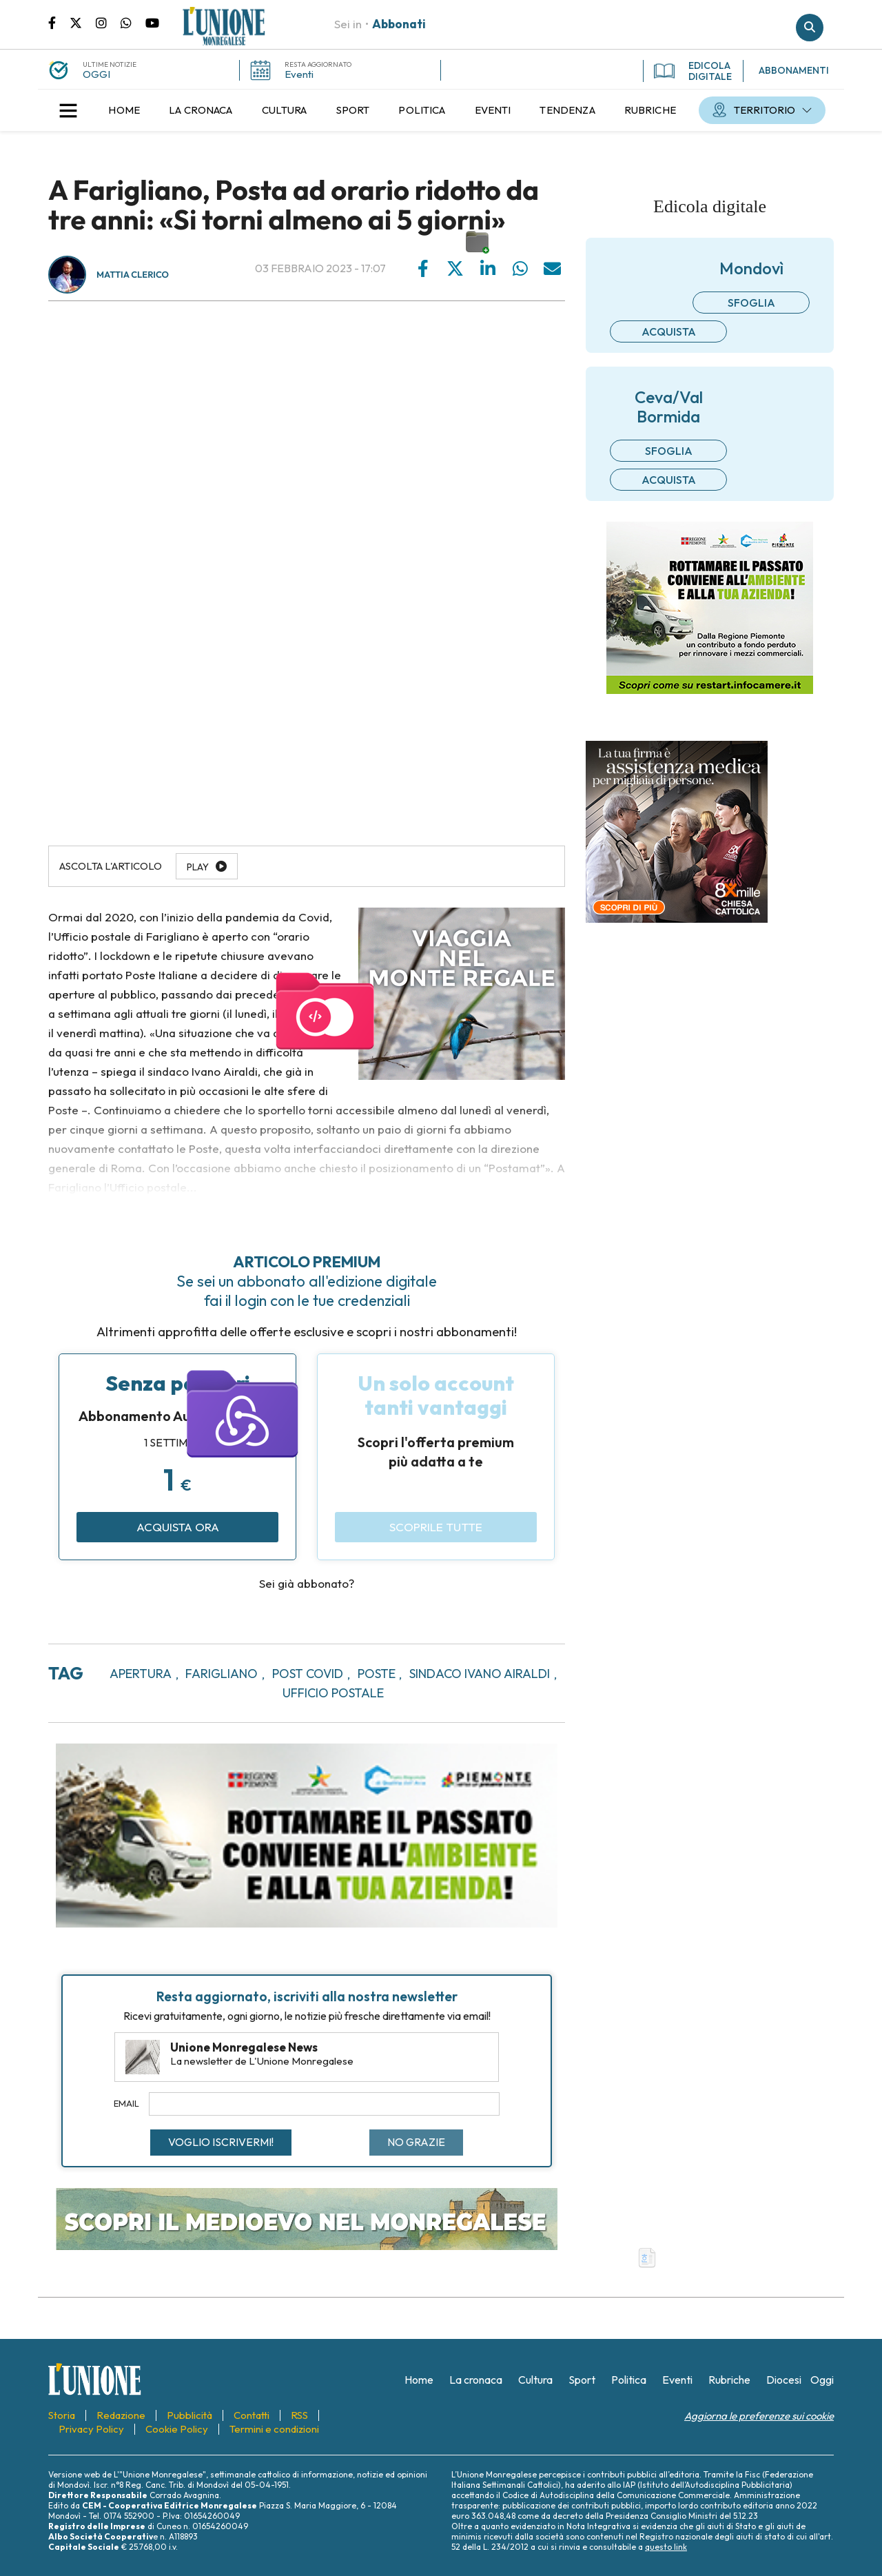 The image size is (882, 2576). I want to click on open a Hangul Word Processor (.hwp) document, so click(647, 2258).